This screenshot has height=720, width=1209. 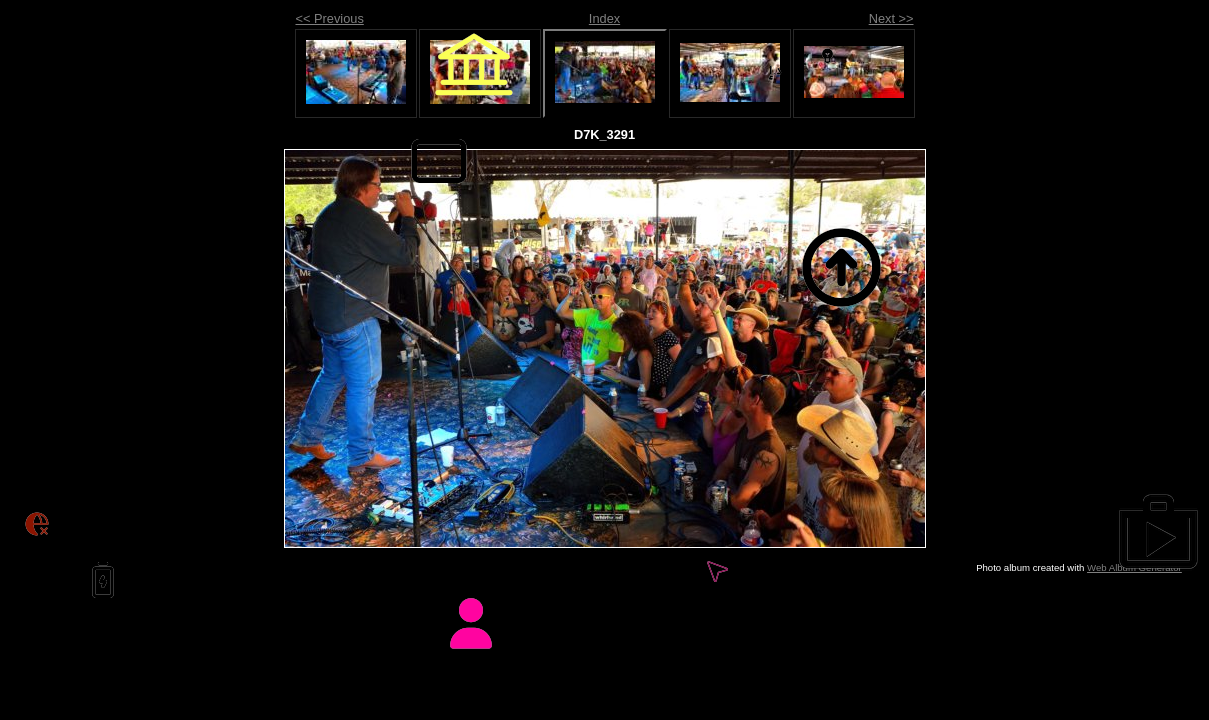 I want to click on open the shop or store, so click(x=1158, y=533).